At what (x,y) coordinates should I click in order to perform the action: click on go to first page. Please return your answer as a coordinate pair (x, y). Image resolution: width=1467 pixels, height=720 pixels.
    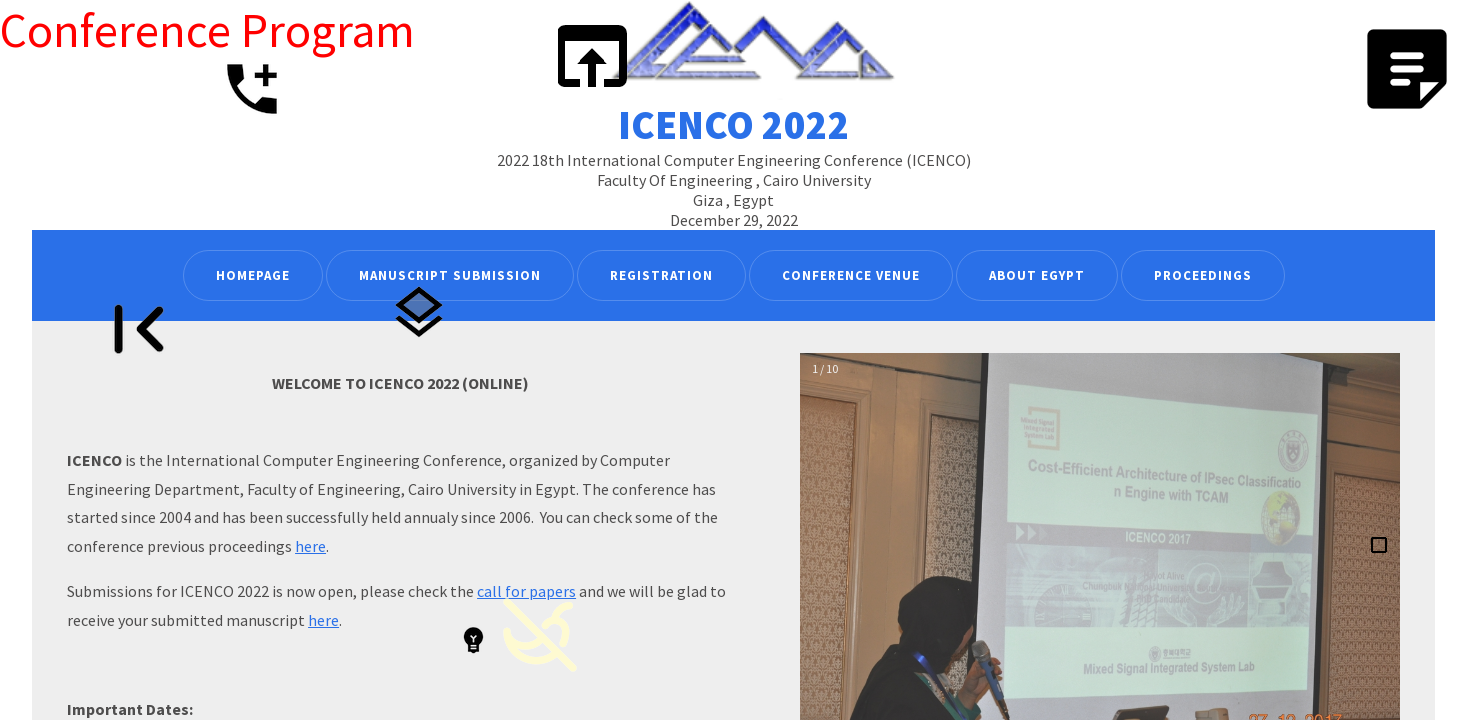
    Looking at the image, I should click on (139, 329).